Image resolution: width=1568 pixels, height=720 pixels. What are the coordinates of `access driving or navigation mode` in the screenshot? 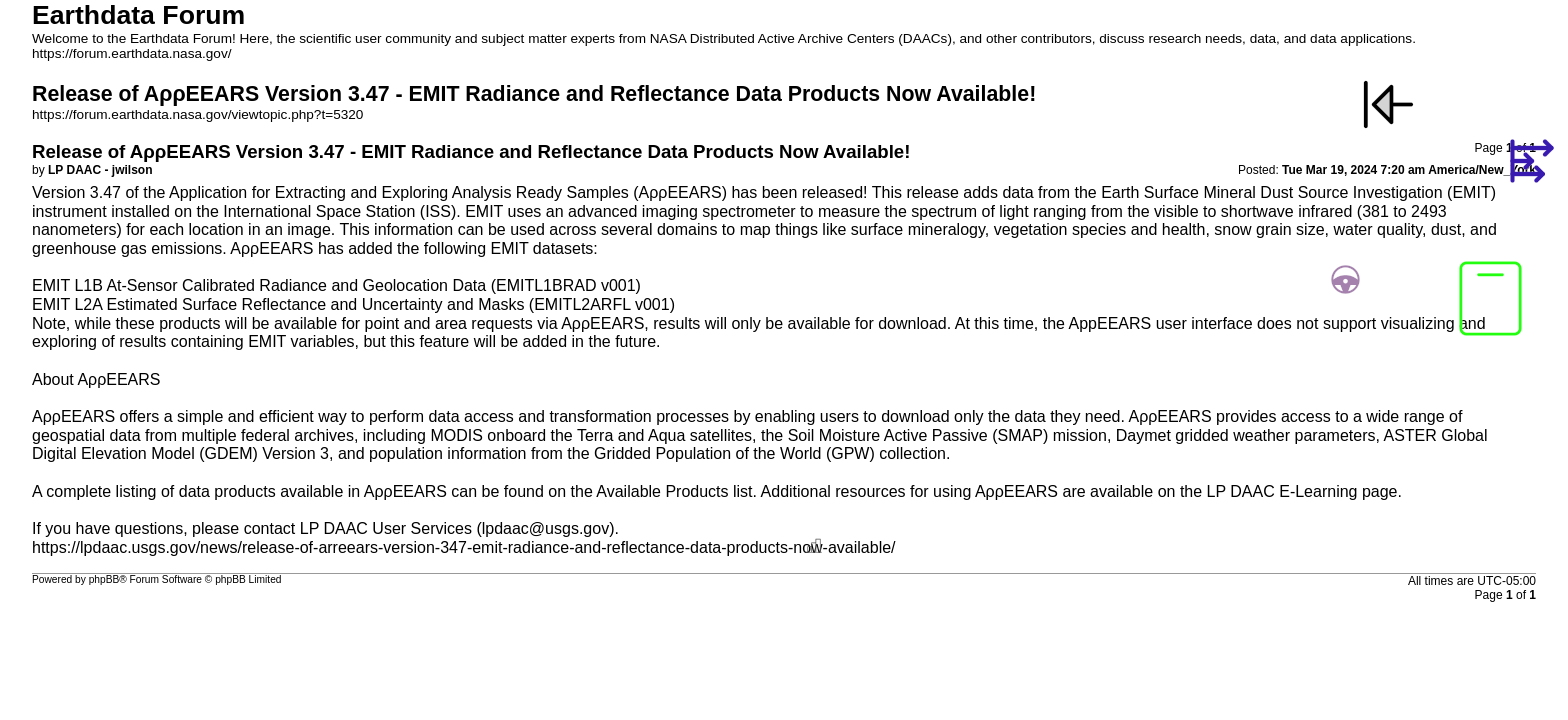 It's located at (1345, 279).